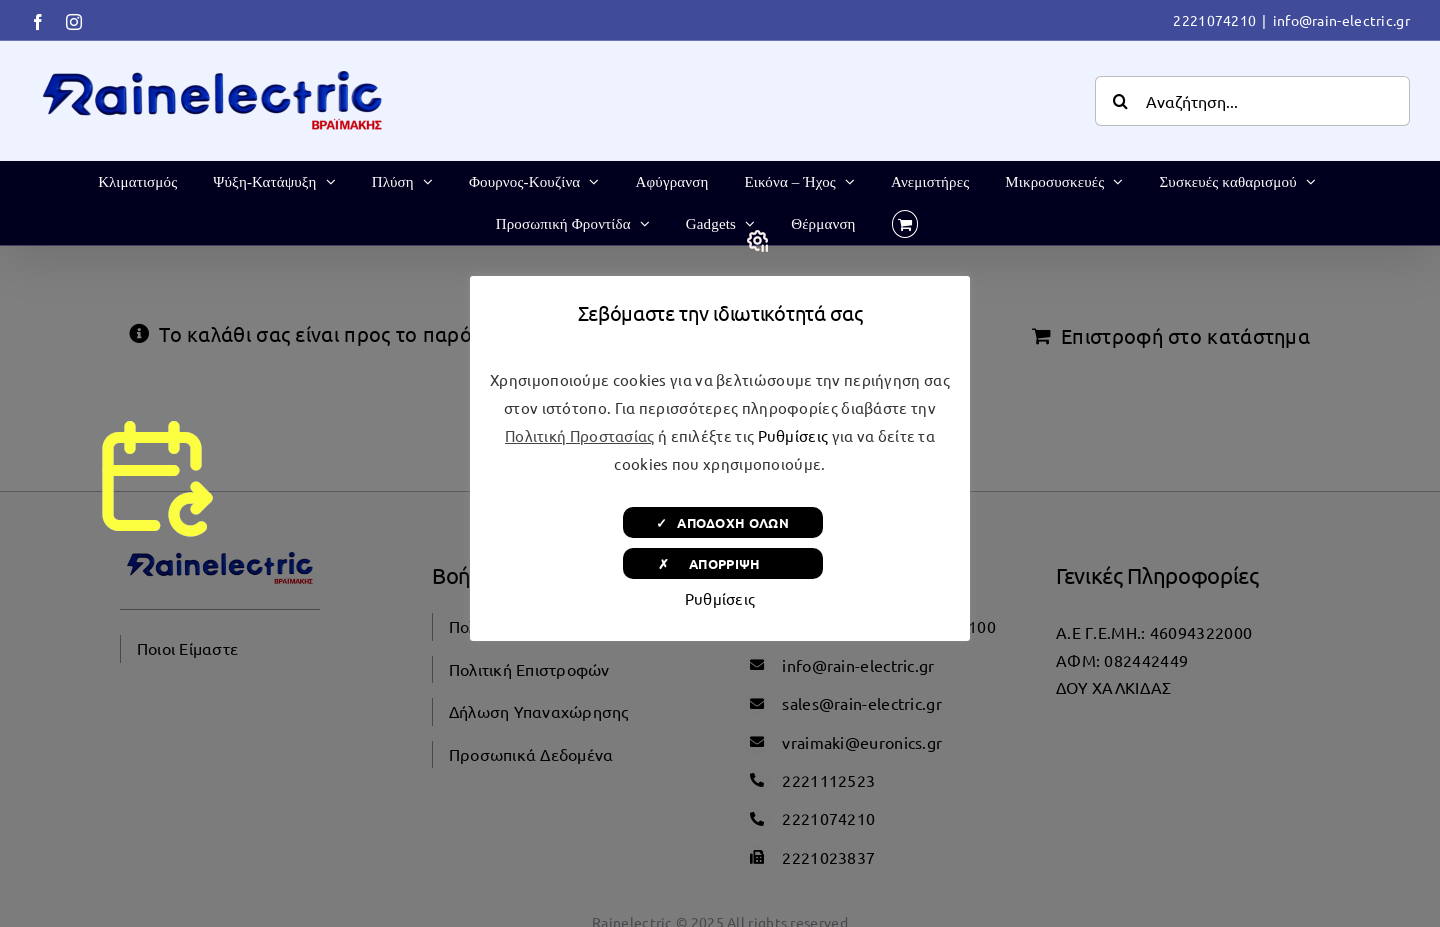 The width and height of the screenshot is (1440, 927). I want to click on set up a recurring event, so click(152, 476).